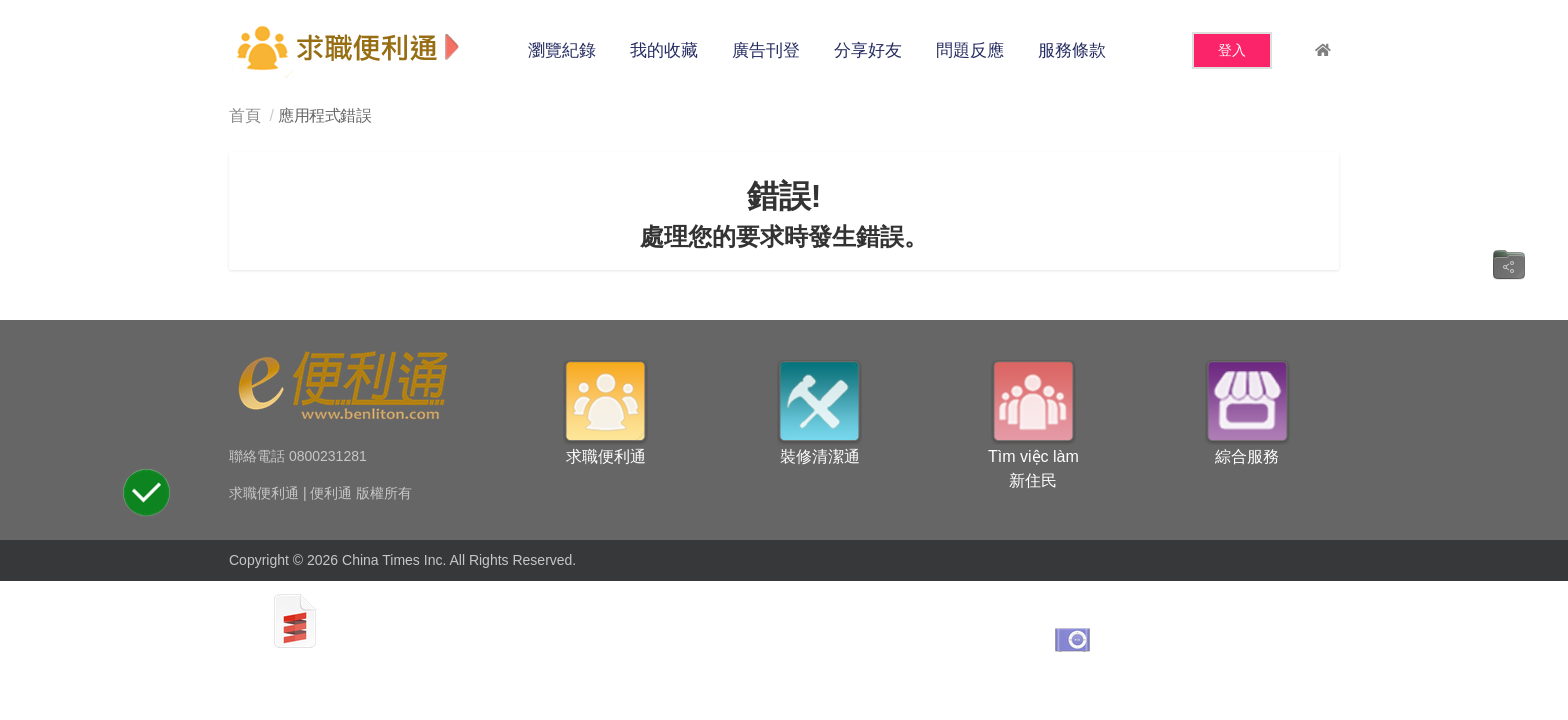 The height and width of the screenshot is (720, 1568). Describe the element at coordinates (146, 492) in the screenshot. I see `dropbox file sync complete` at that location.